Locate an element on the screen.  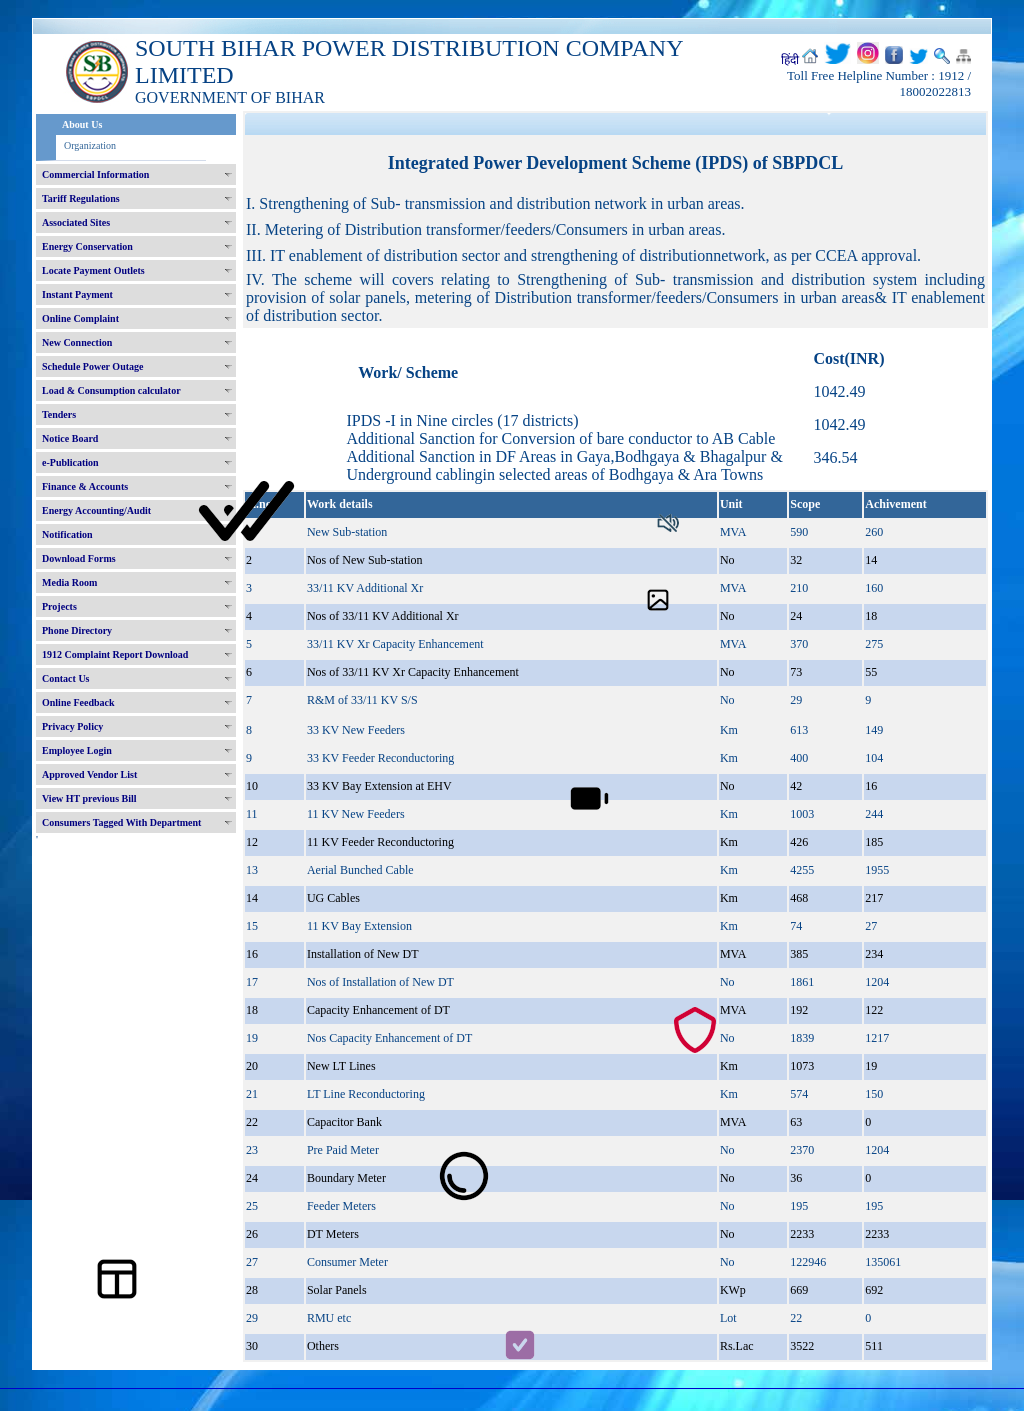
mute audio or sound is located at coordinates (668, 523).